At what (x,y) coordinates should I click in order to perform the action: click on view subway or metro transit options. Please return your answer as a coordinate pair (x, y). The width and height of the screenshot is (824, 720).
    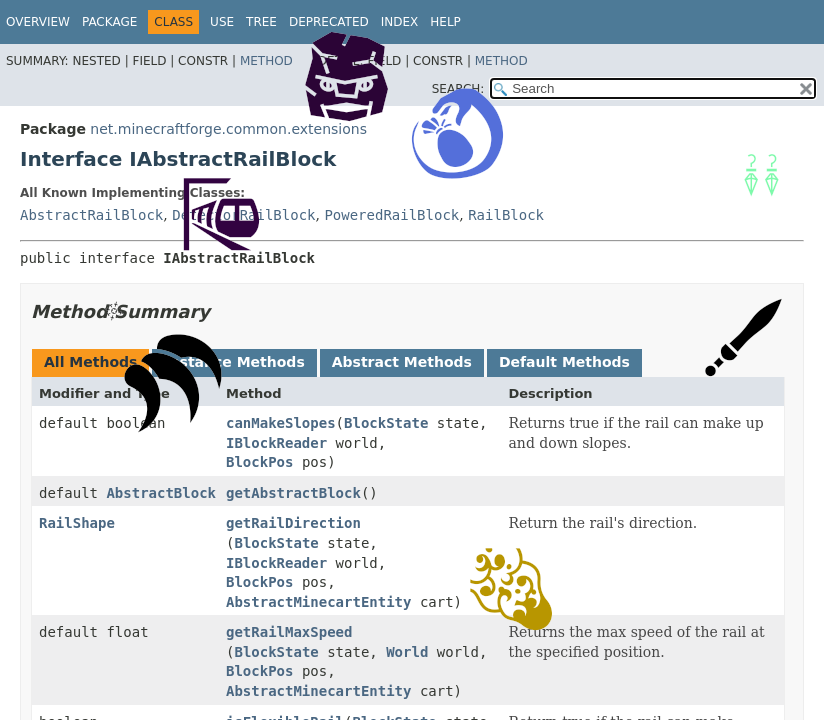
    Looking at the image, I should click on (221, 214).